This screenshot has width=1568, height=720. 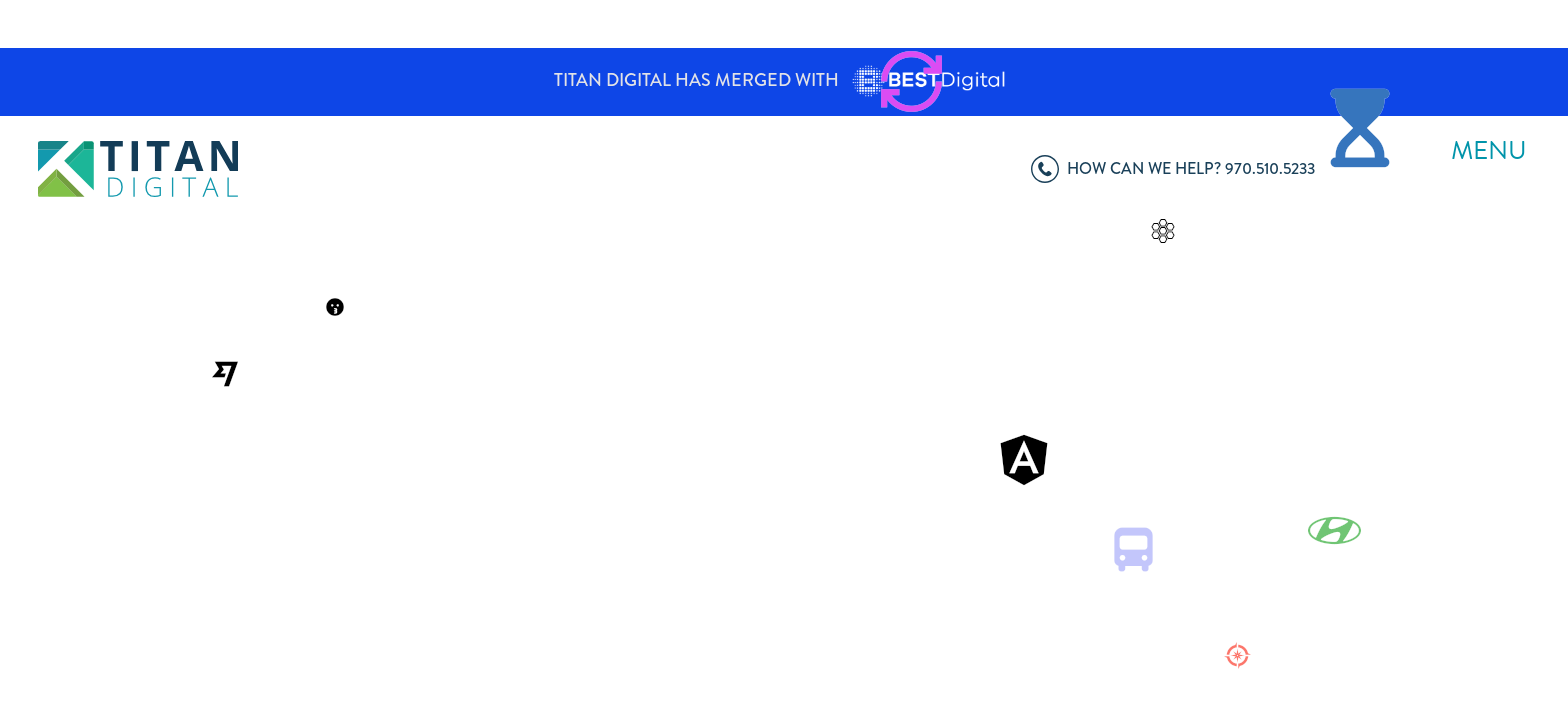 What do you see at coordinates (1133, 549) in the screenshot?
I see `view bus routes or schedules` at bounding box center [1133, 549].